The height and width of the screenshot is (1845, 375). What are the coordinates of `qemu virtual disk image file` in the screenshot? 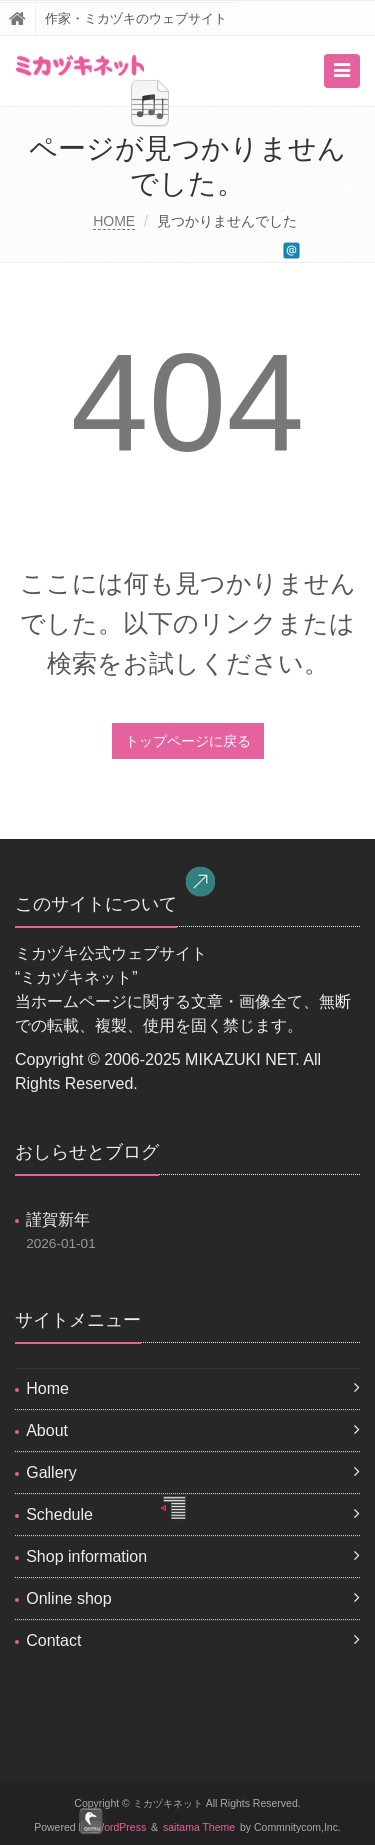 It's located at (91, 1821).